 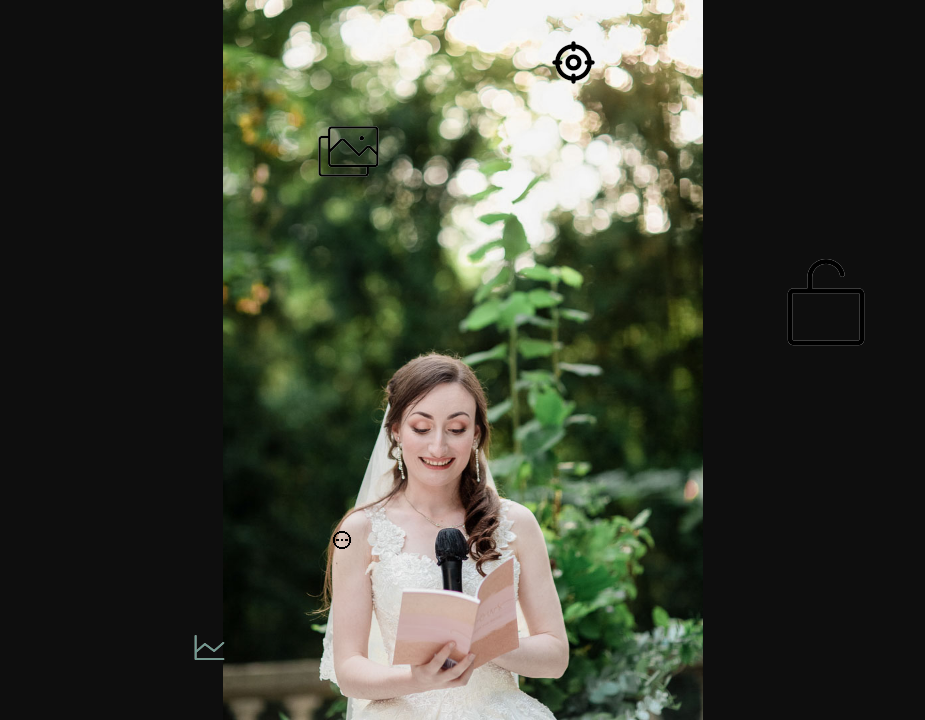 What do you see at coordinates (209, 647) in the screenshot?
I see `view analytics or statistics` at bounding box center [209, 647].